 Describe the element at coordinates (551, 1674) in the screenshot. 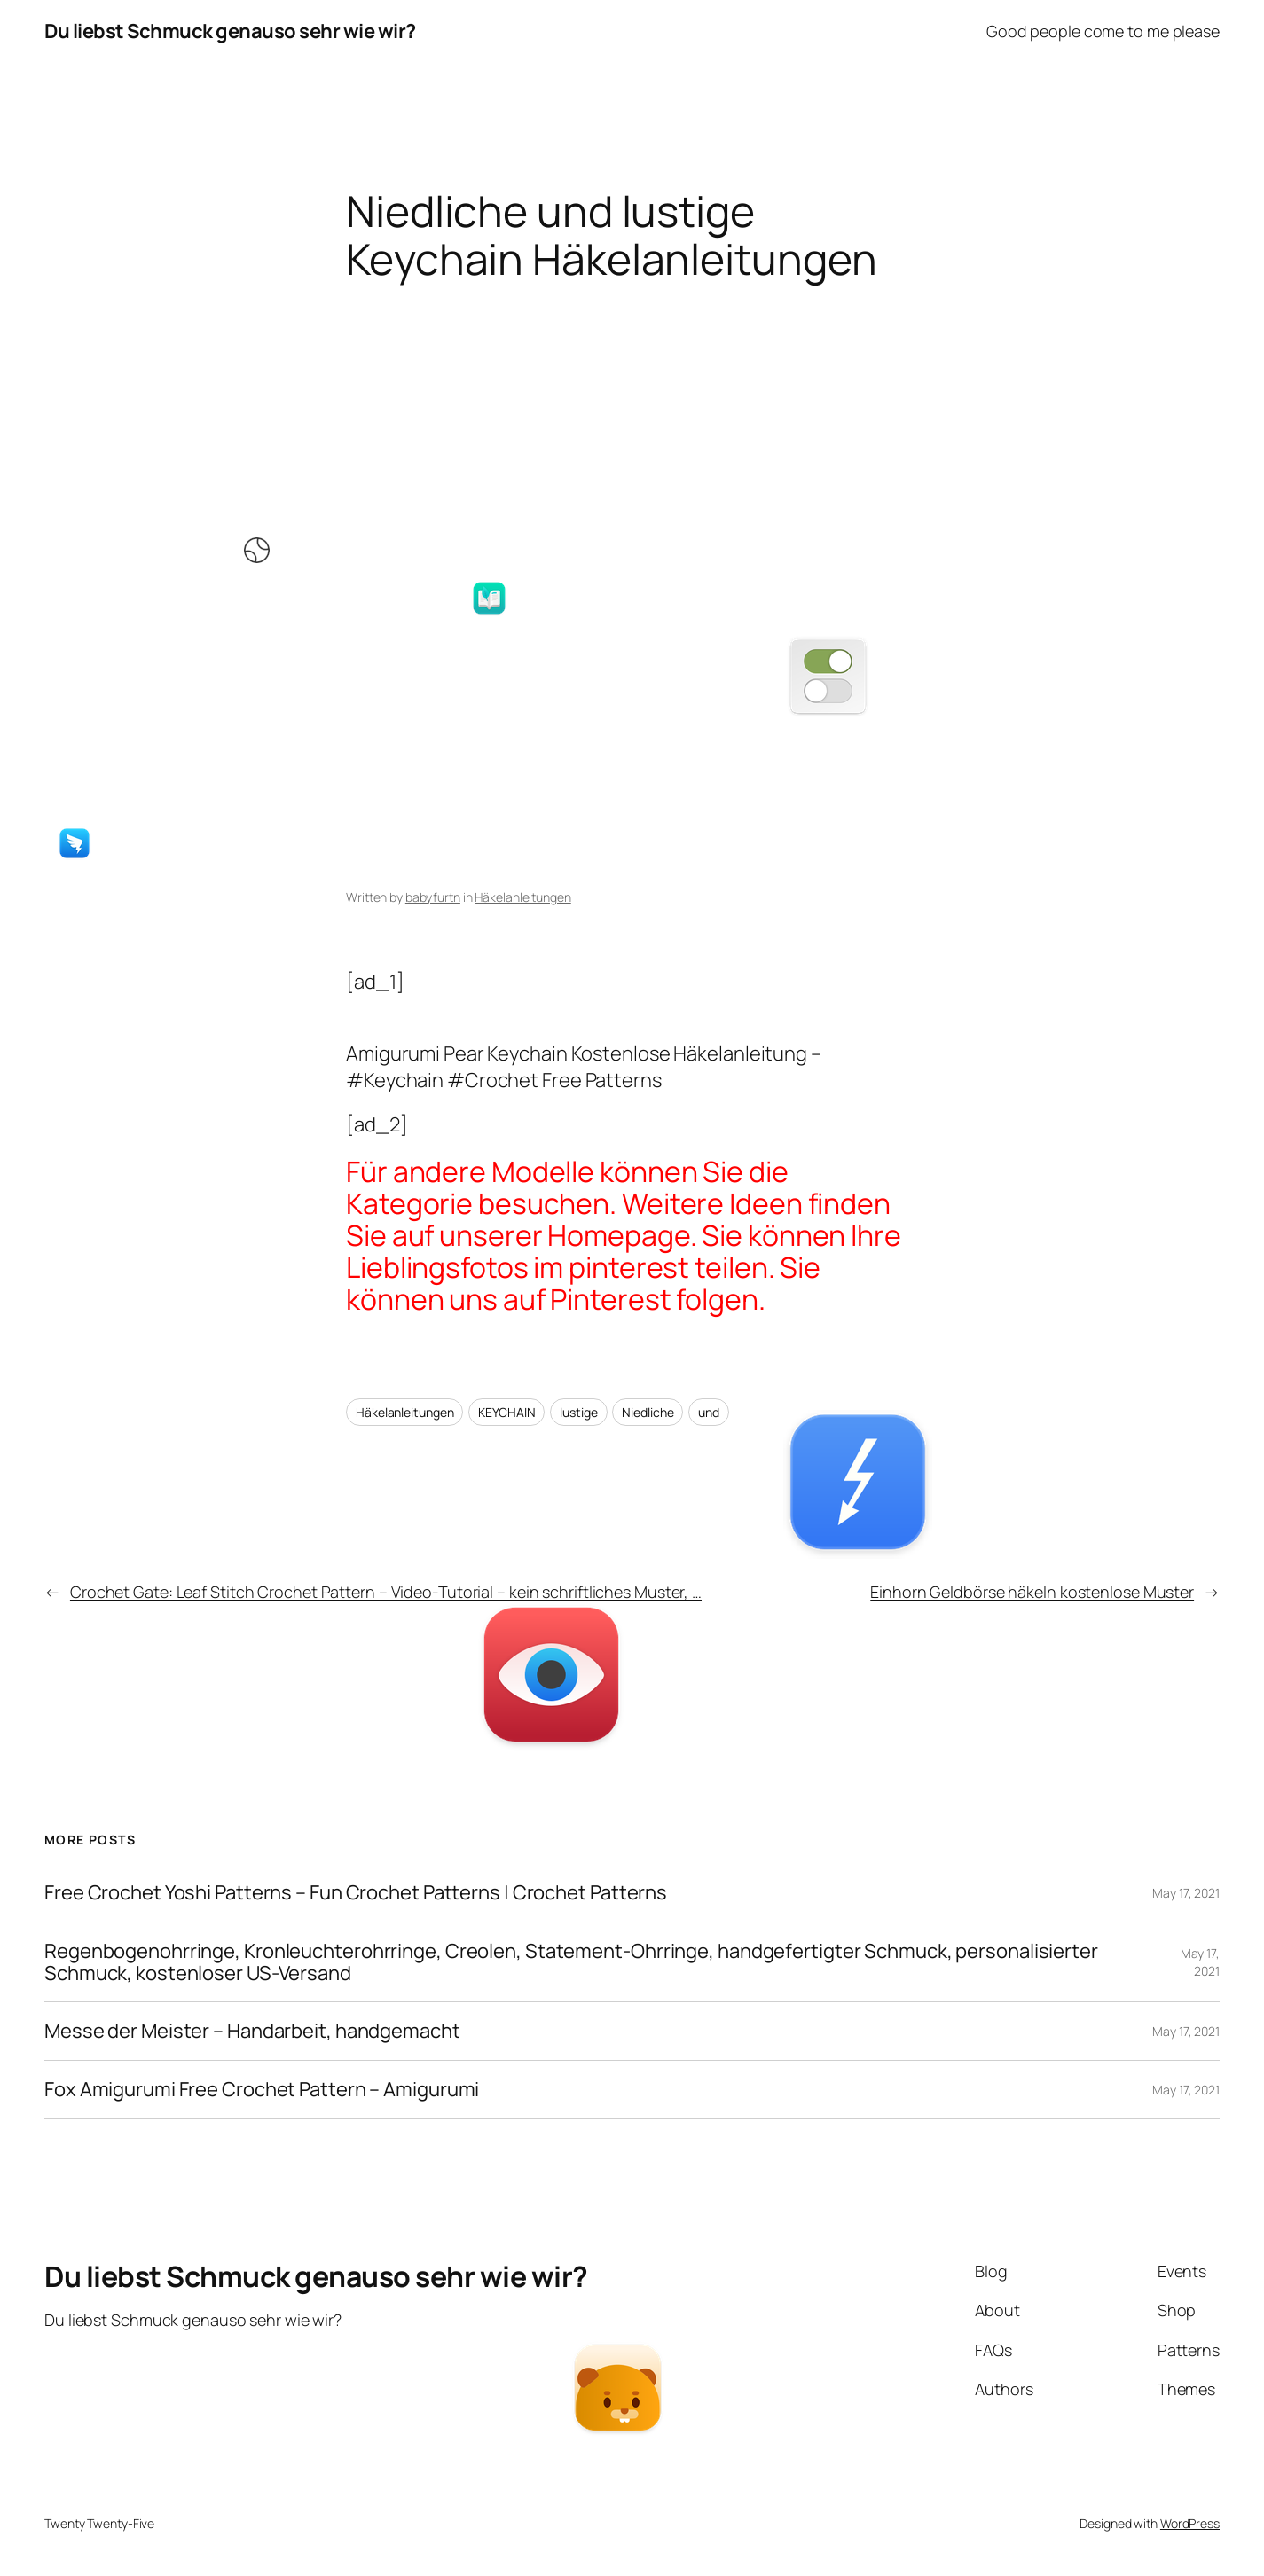

I see `open aegisub subtitle editor` at that location.